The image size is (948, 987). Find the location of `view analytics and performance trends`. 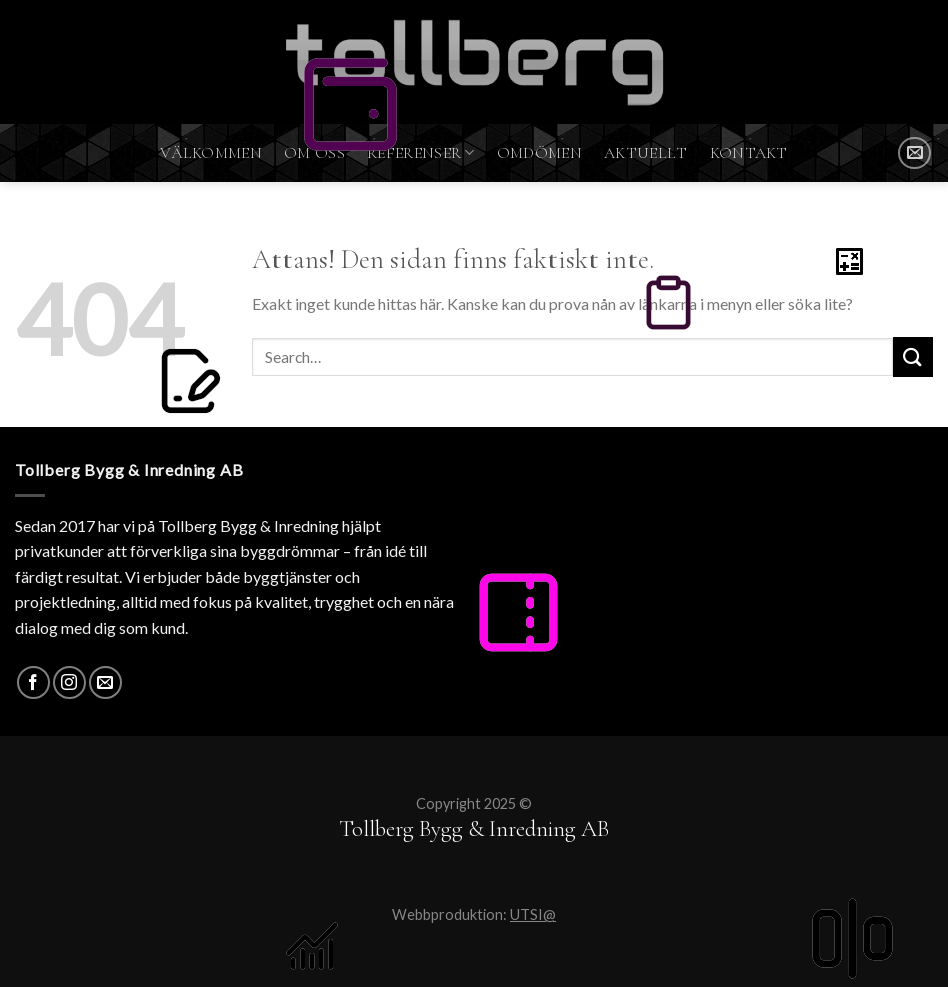

view analytics and performance trends is located at coordinates (312, 946).